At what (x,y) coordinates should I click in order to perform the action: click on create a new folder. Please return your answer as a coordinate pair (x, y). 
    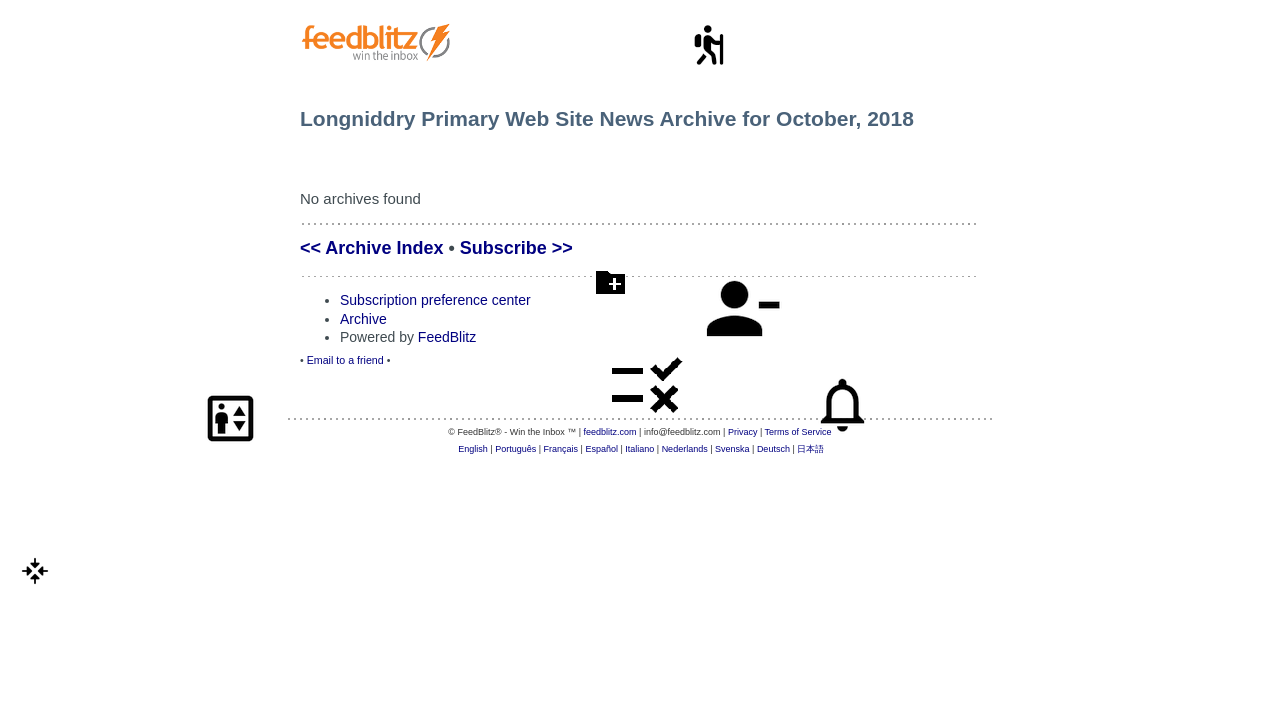
    Looking at the image, I should click on (610, 282).